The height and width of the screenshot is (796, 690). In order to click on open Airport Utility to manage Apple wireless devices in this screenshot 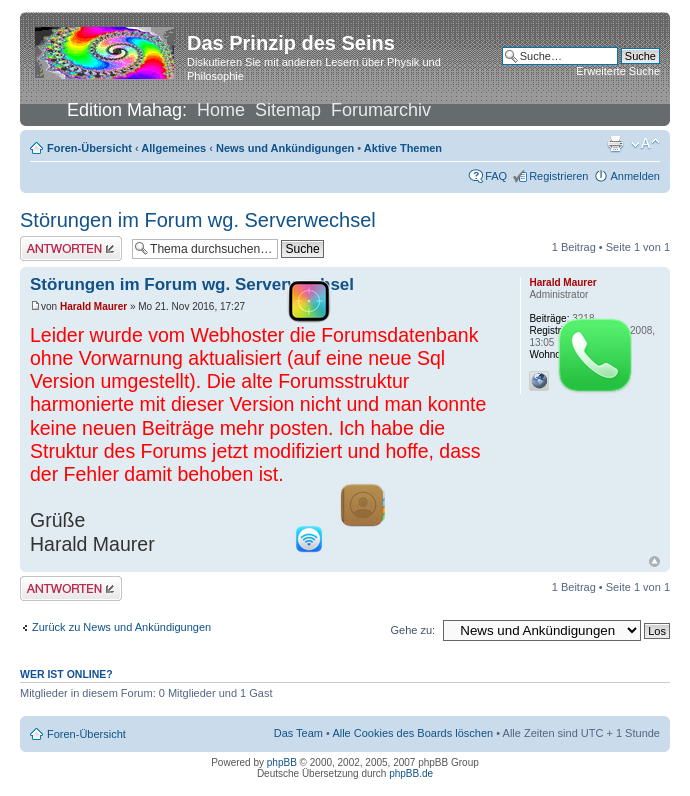, I will do `click(309, 539)`.